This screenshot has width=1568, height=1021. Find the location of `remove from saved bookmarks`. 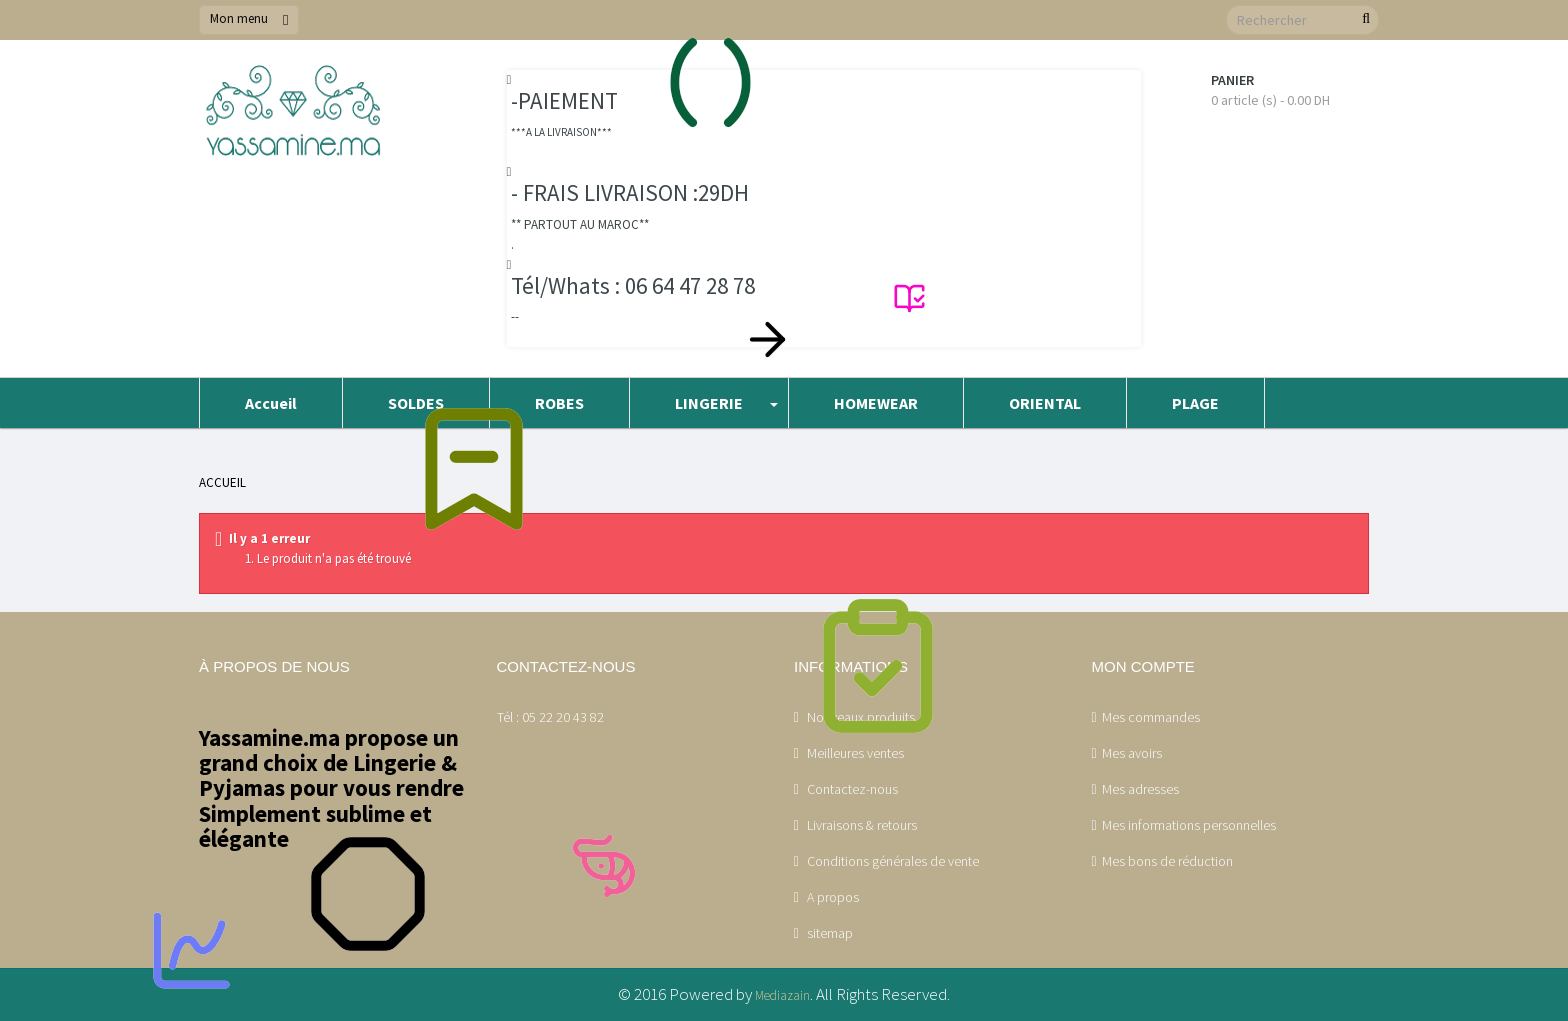

remove from saved bookmarks is located at coordinates (474, 469).